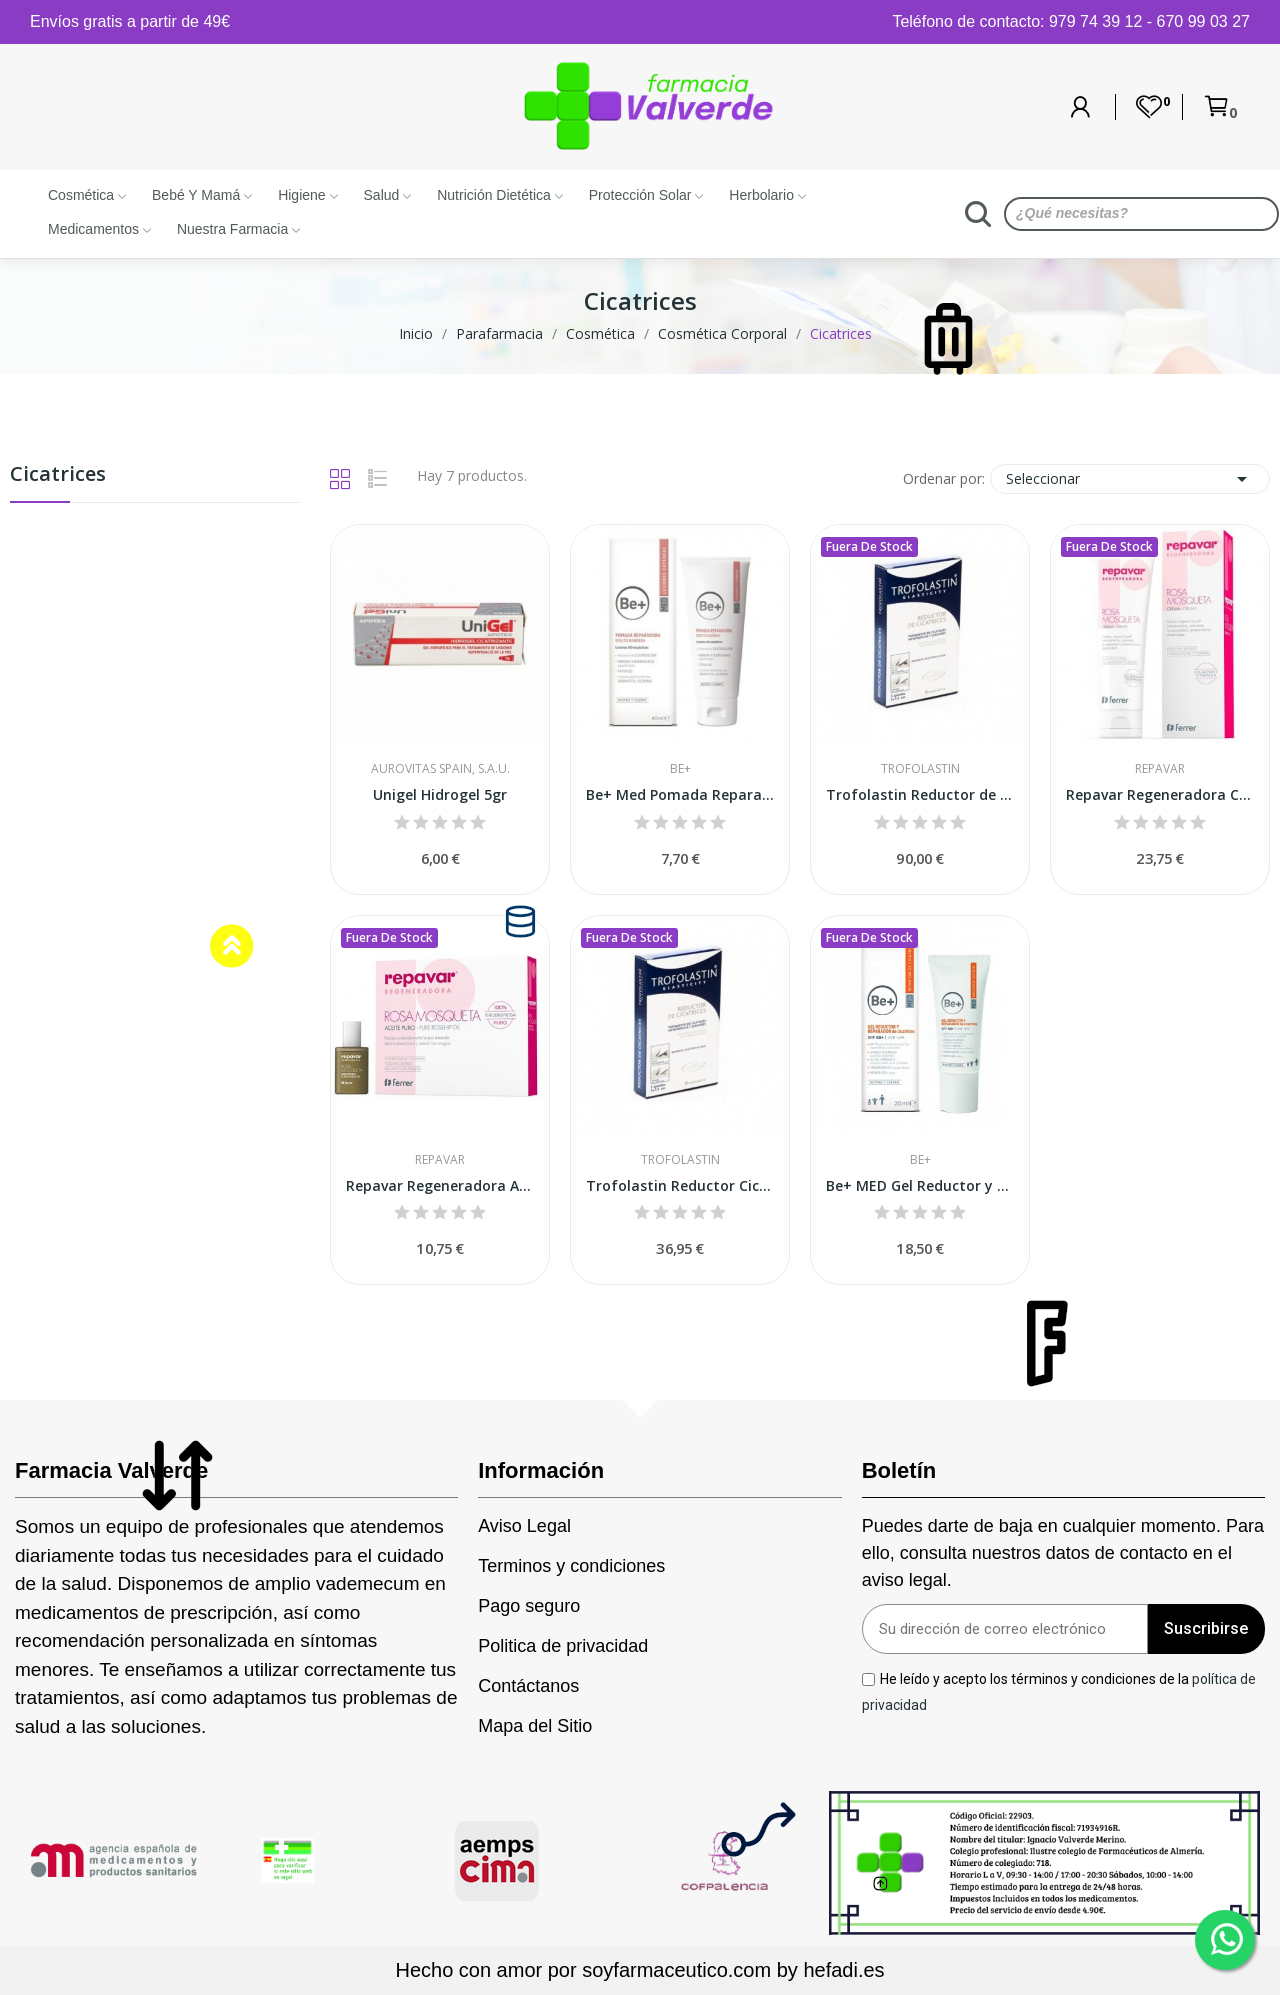  Describe the element at coordinates (232, 946) in the screenshot. I see `scroll to top of page` at that location.